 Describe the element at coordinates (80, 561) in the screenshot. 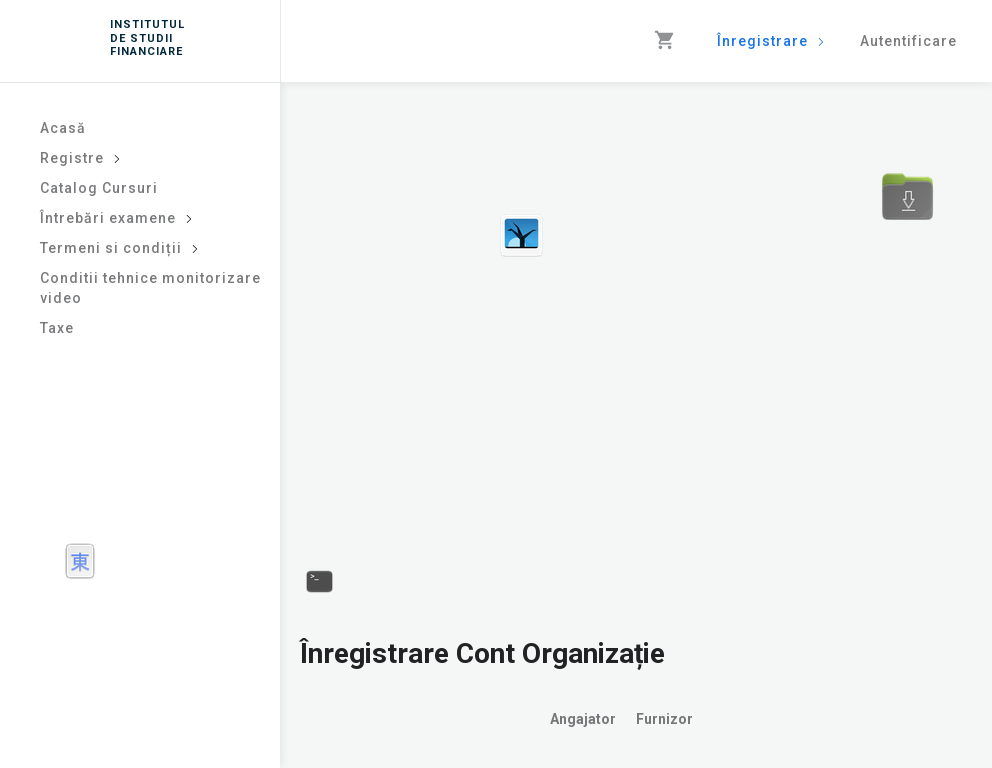

I see `launch gnome mahjongg game` at that location.